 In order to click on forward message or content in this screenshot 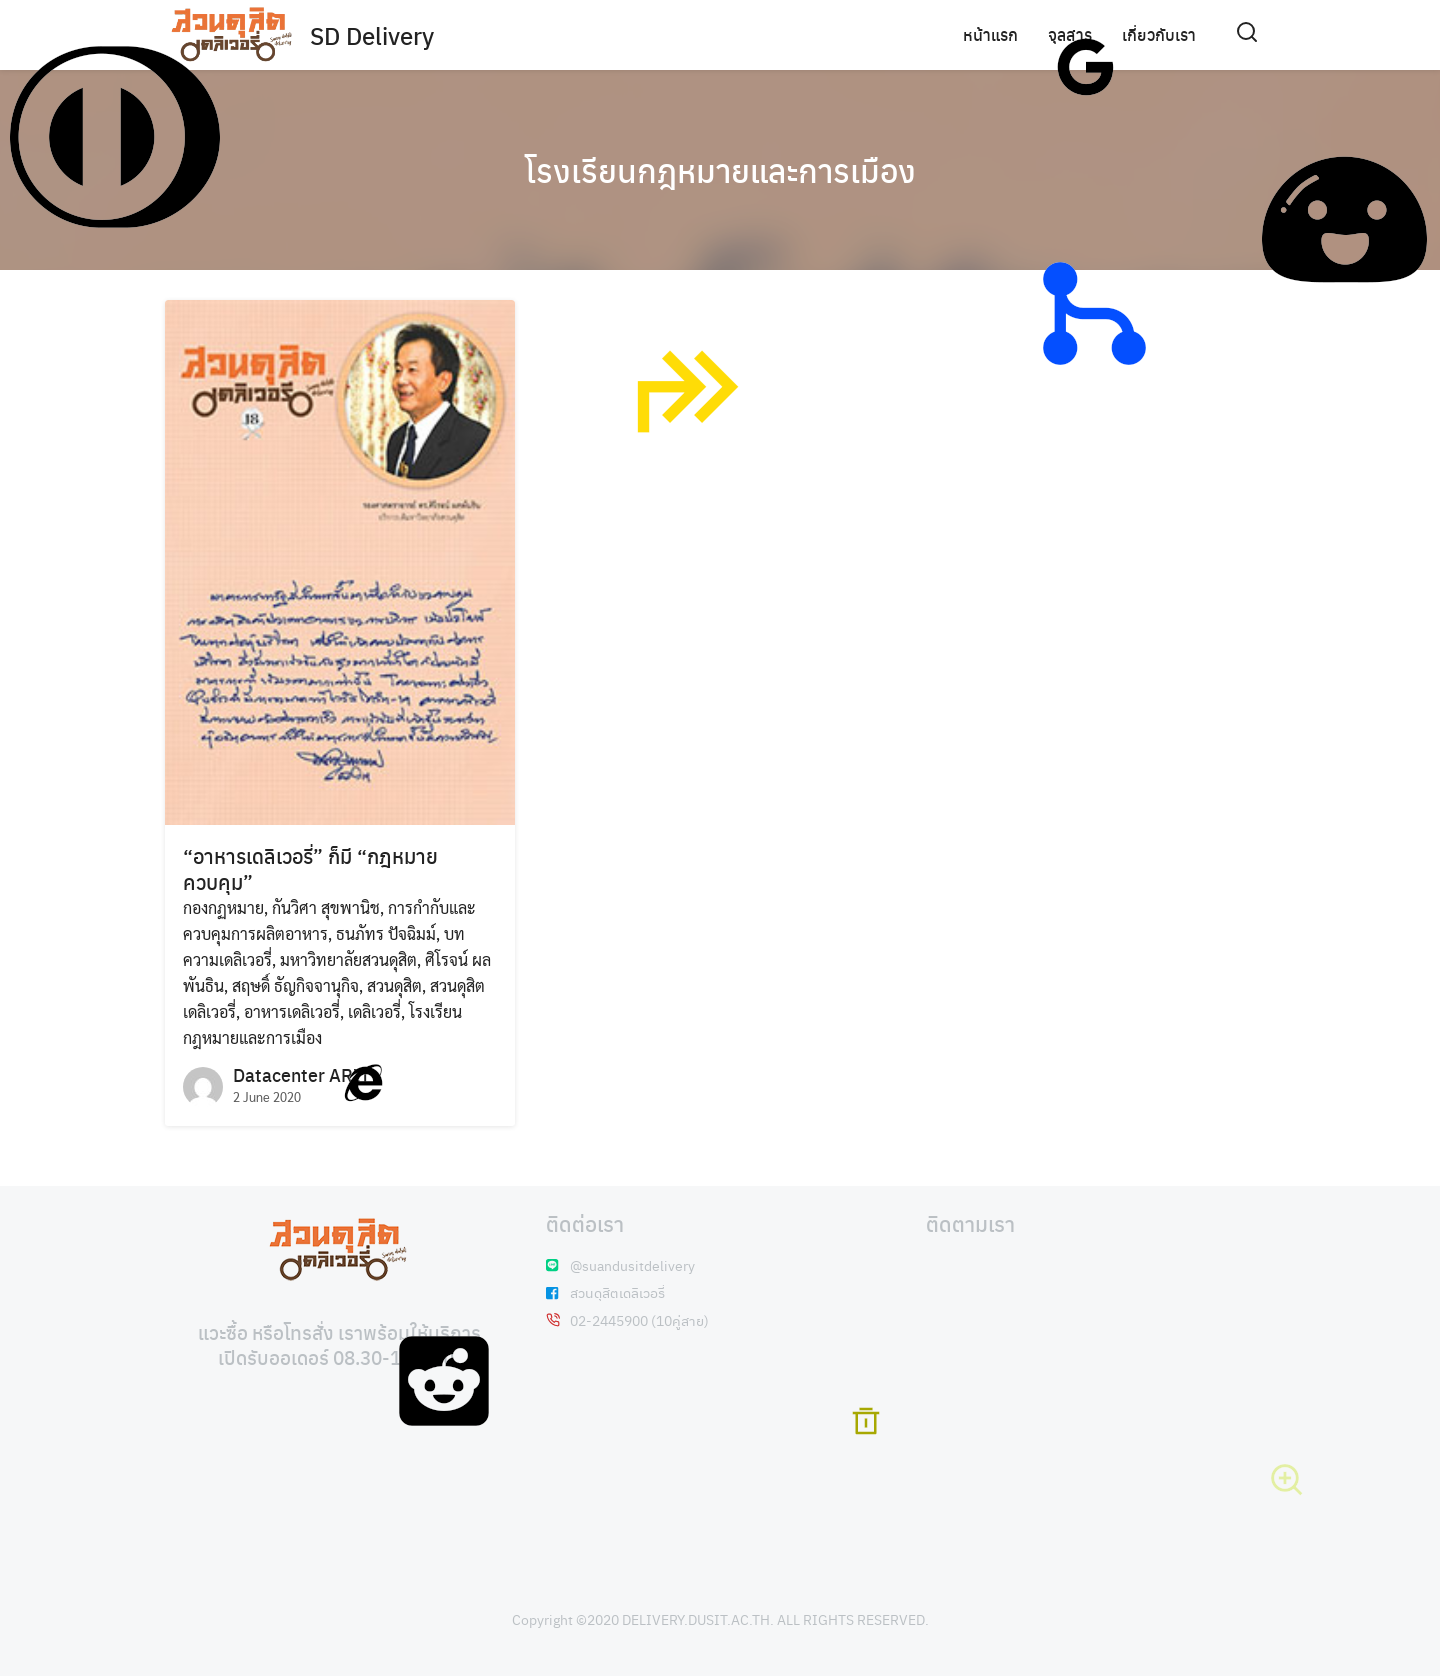, I will do `click(683, 392)`.